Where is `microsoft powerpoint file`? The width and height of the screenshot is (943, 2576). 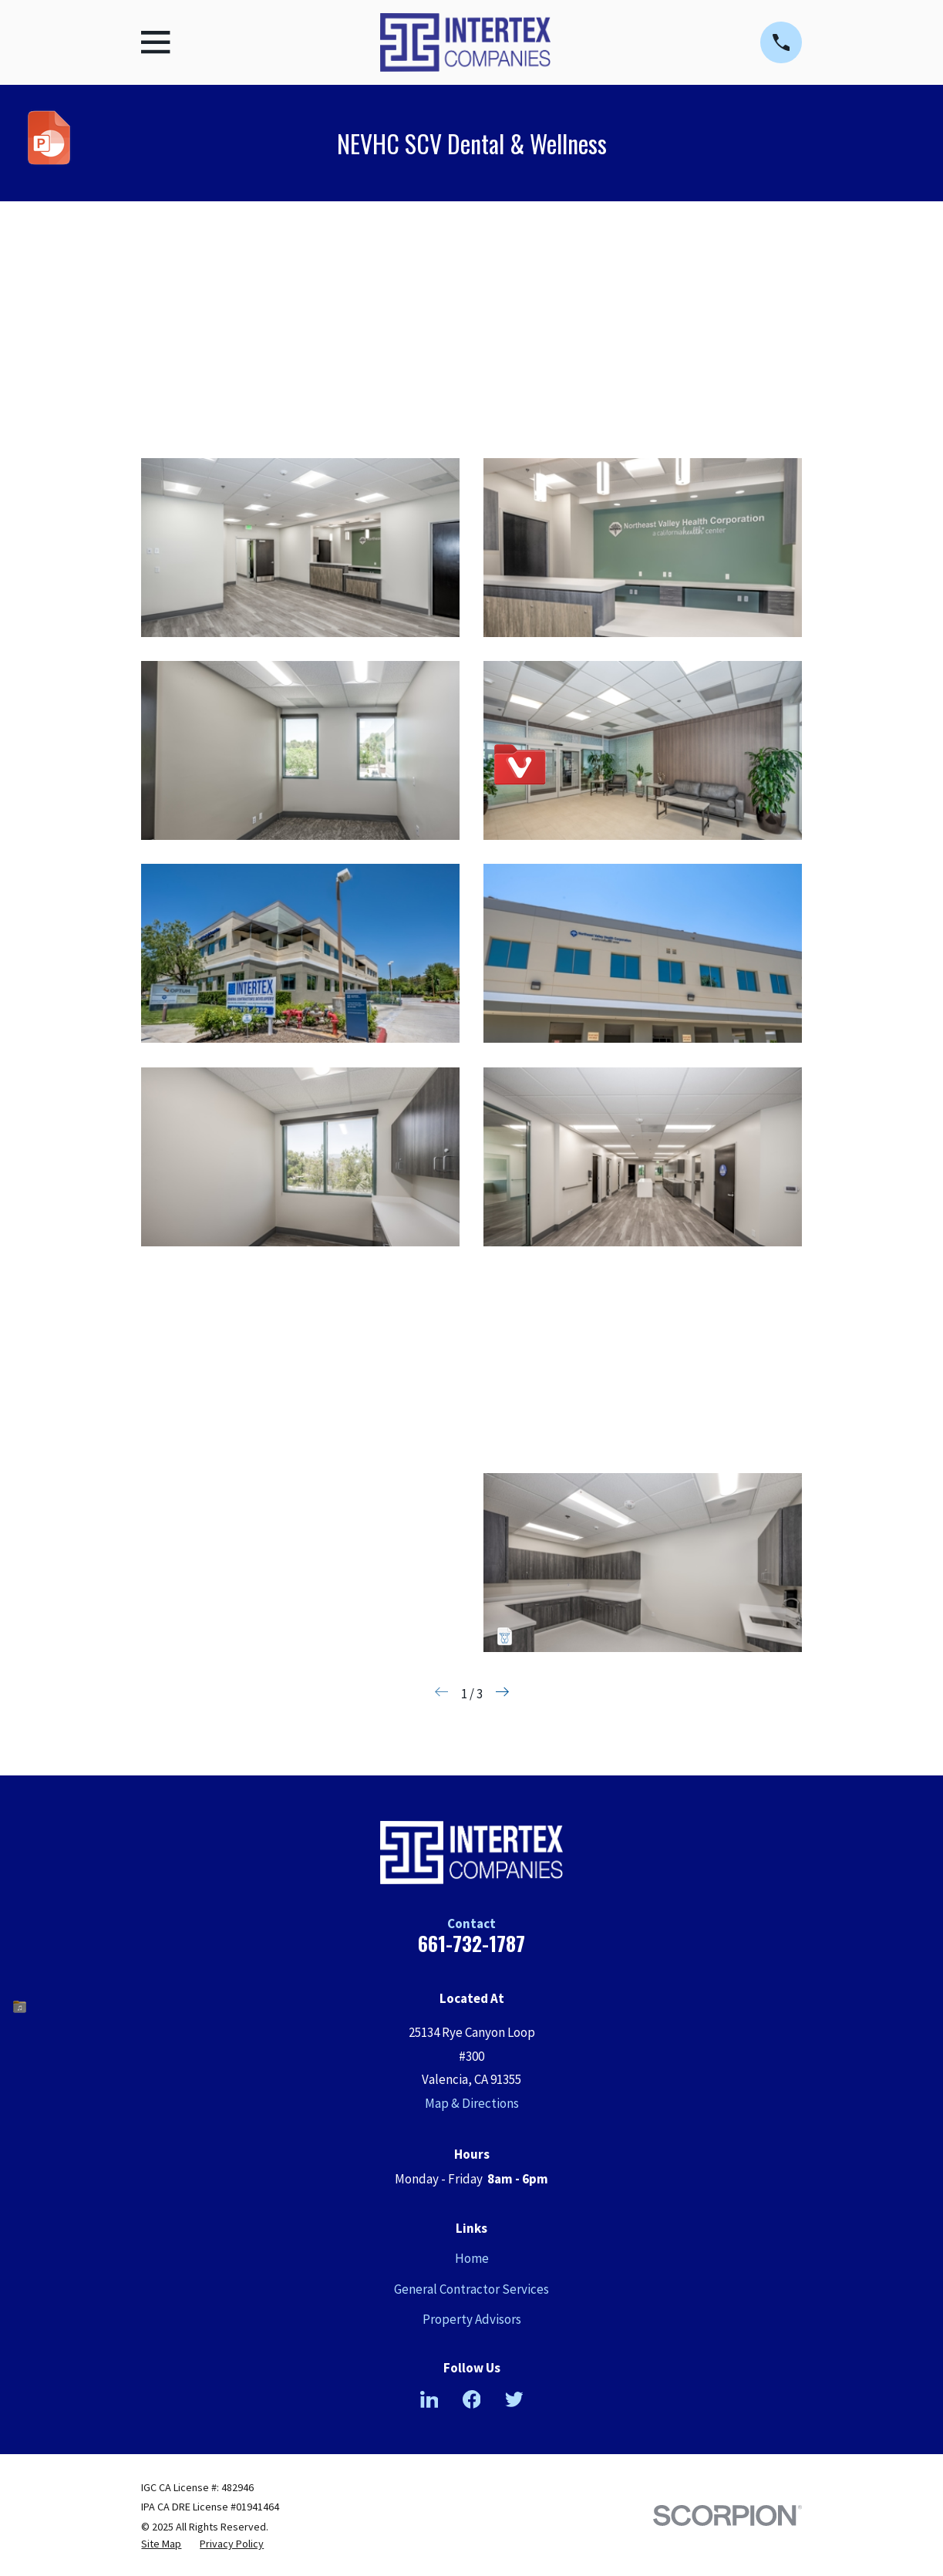
microsoft powerpoint file is located at coordinates (49, 137).